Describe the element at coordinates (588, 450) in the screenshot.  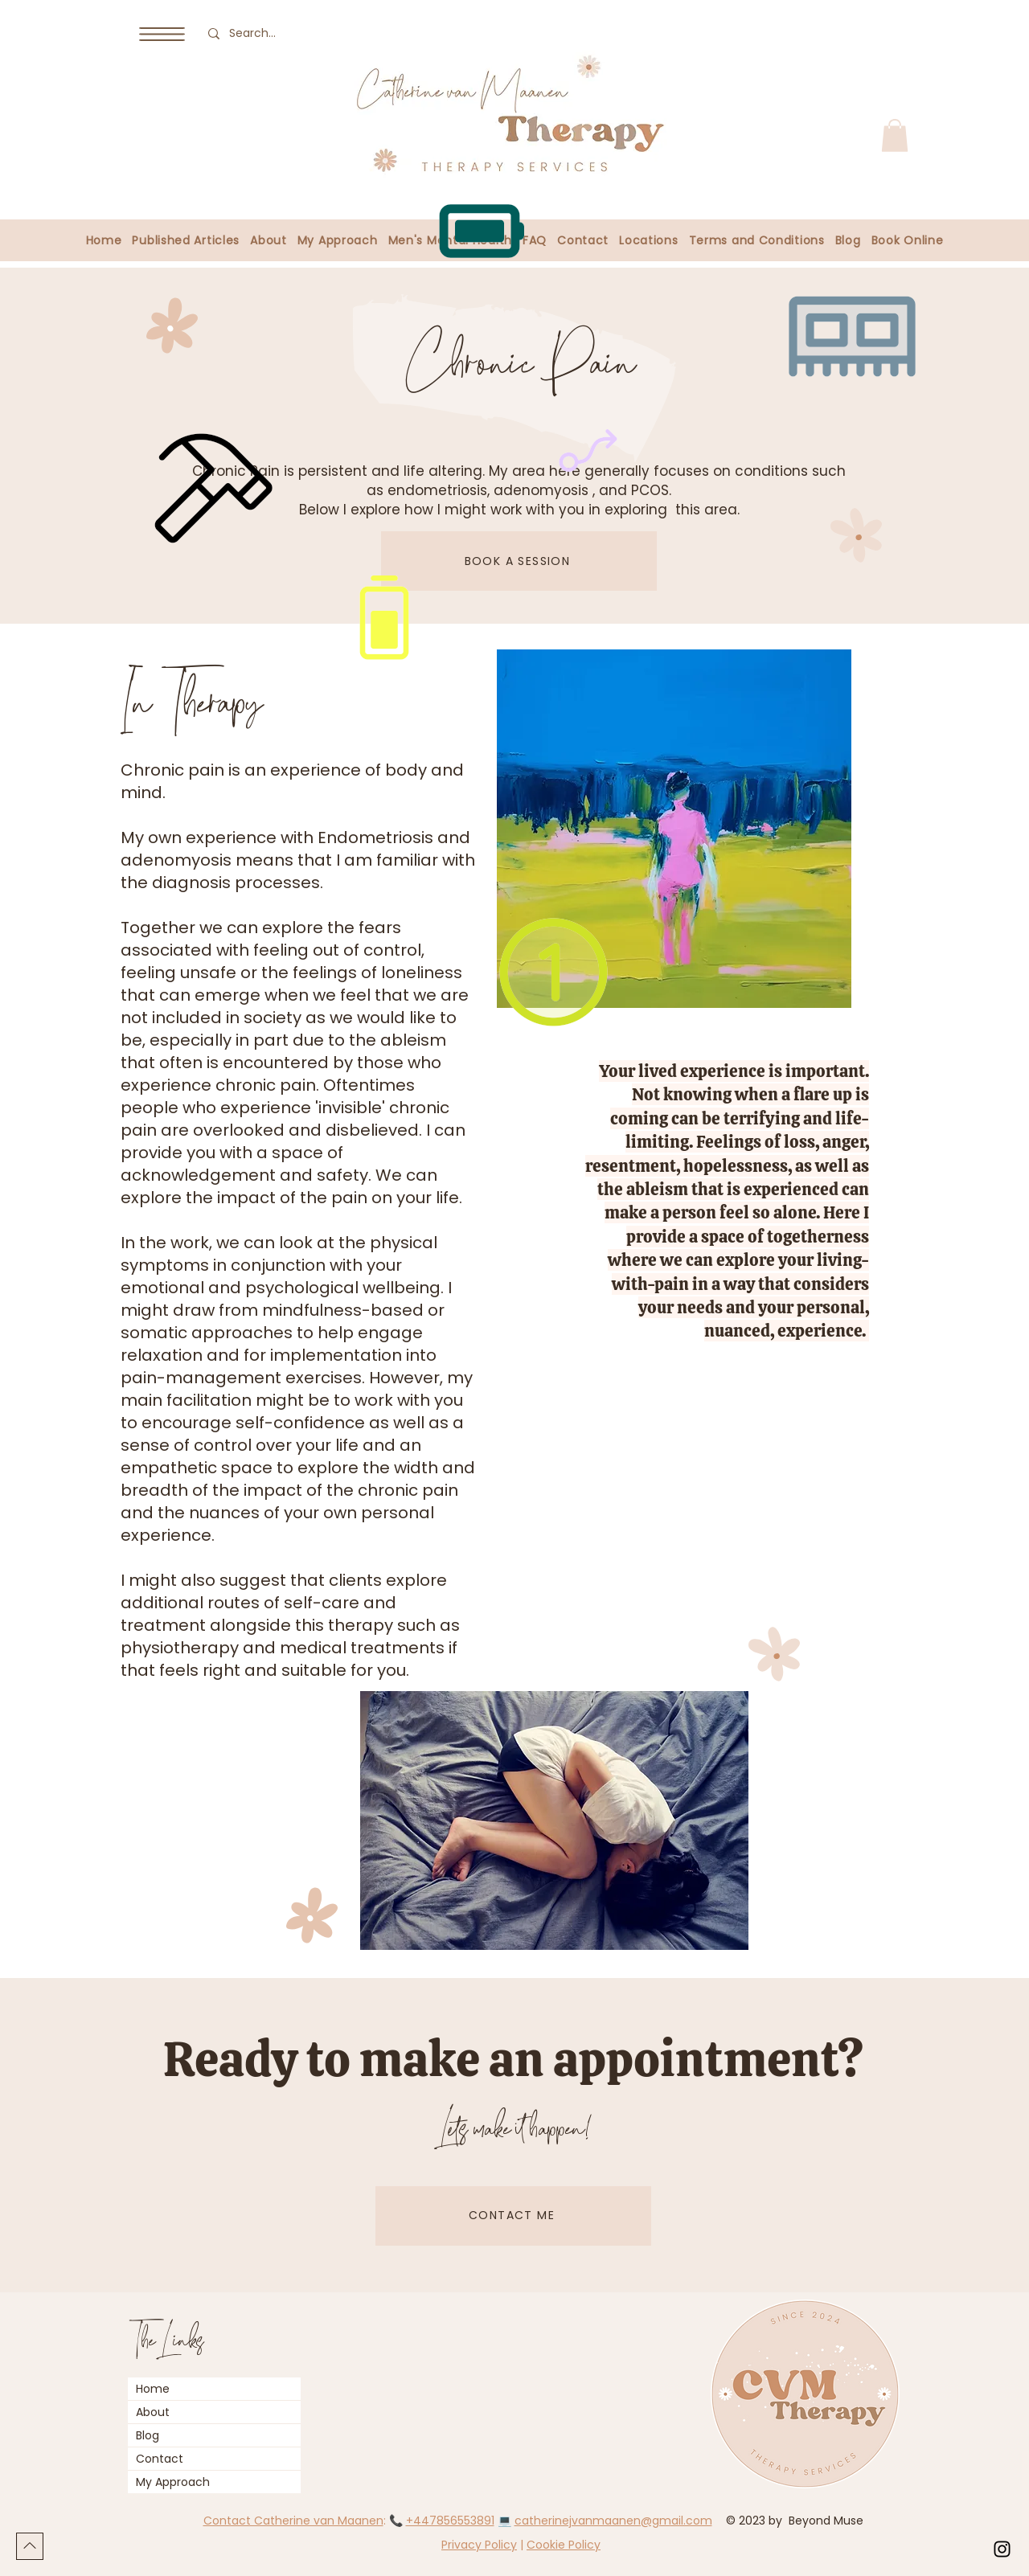
I see `indicates a workflow or process flow direction` at that location.